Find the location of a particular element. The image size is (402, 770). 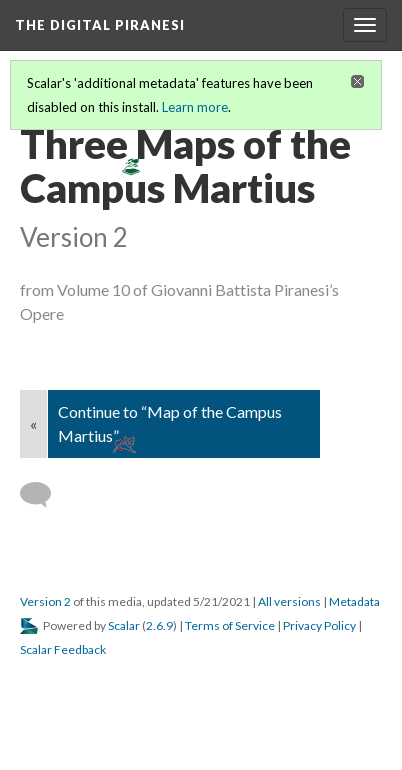

apache tomcat server logo is located at coordinates (124, 444).